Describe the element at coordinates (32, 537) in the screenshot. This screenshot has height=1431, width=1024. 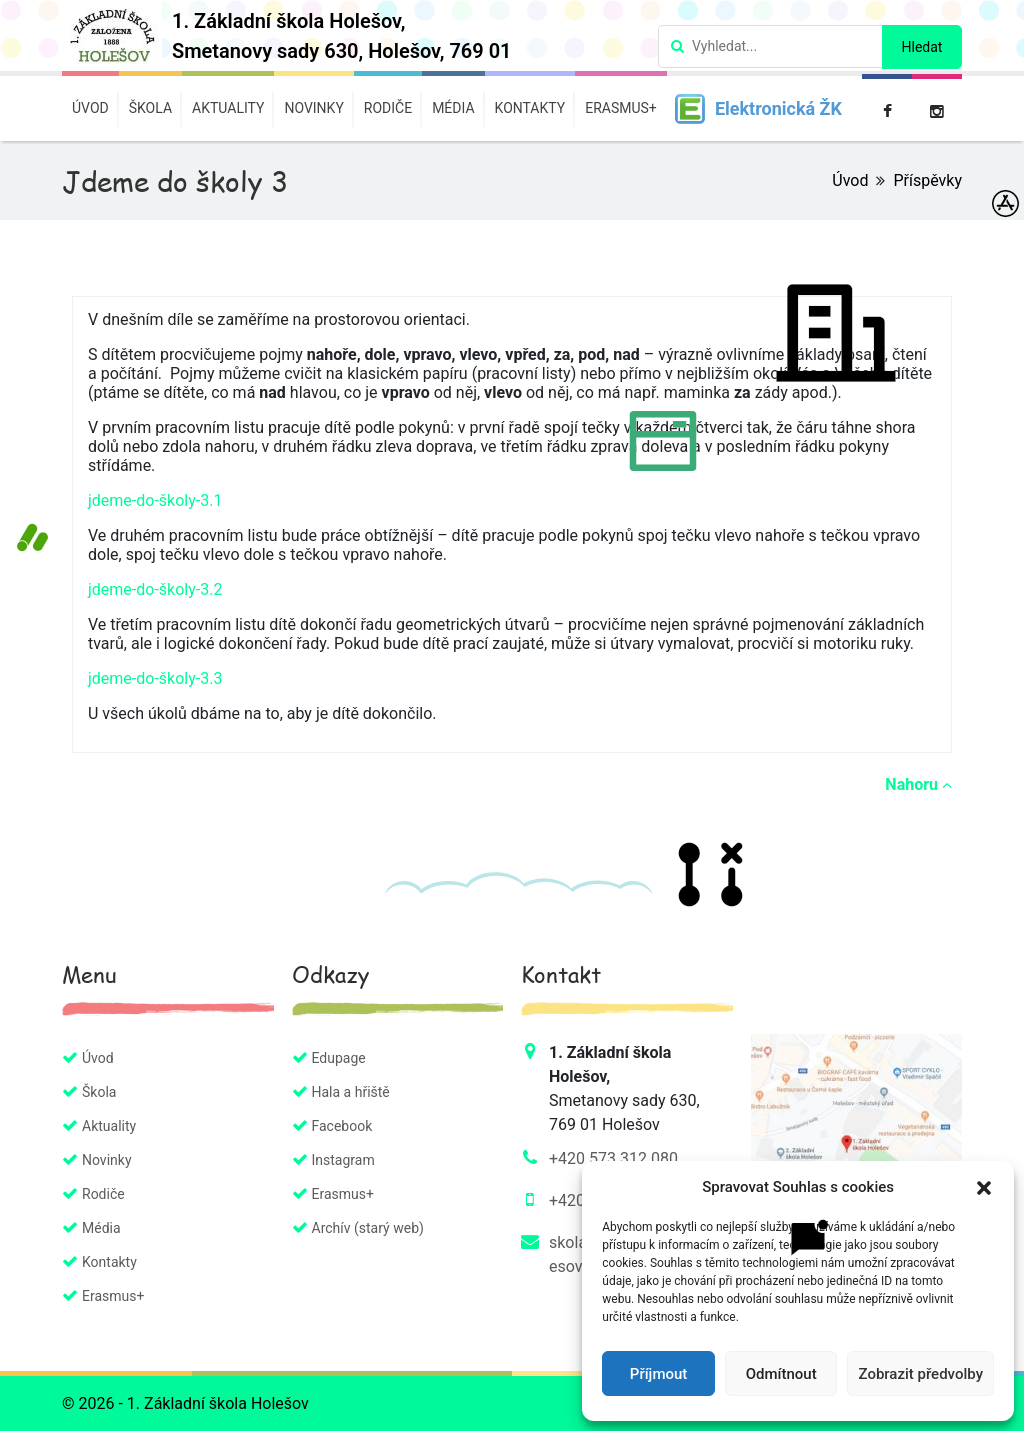
I see `google adsense logo` at that location.